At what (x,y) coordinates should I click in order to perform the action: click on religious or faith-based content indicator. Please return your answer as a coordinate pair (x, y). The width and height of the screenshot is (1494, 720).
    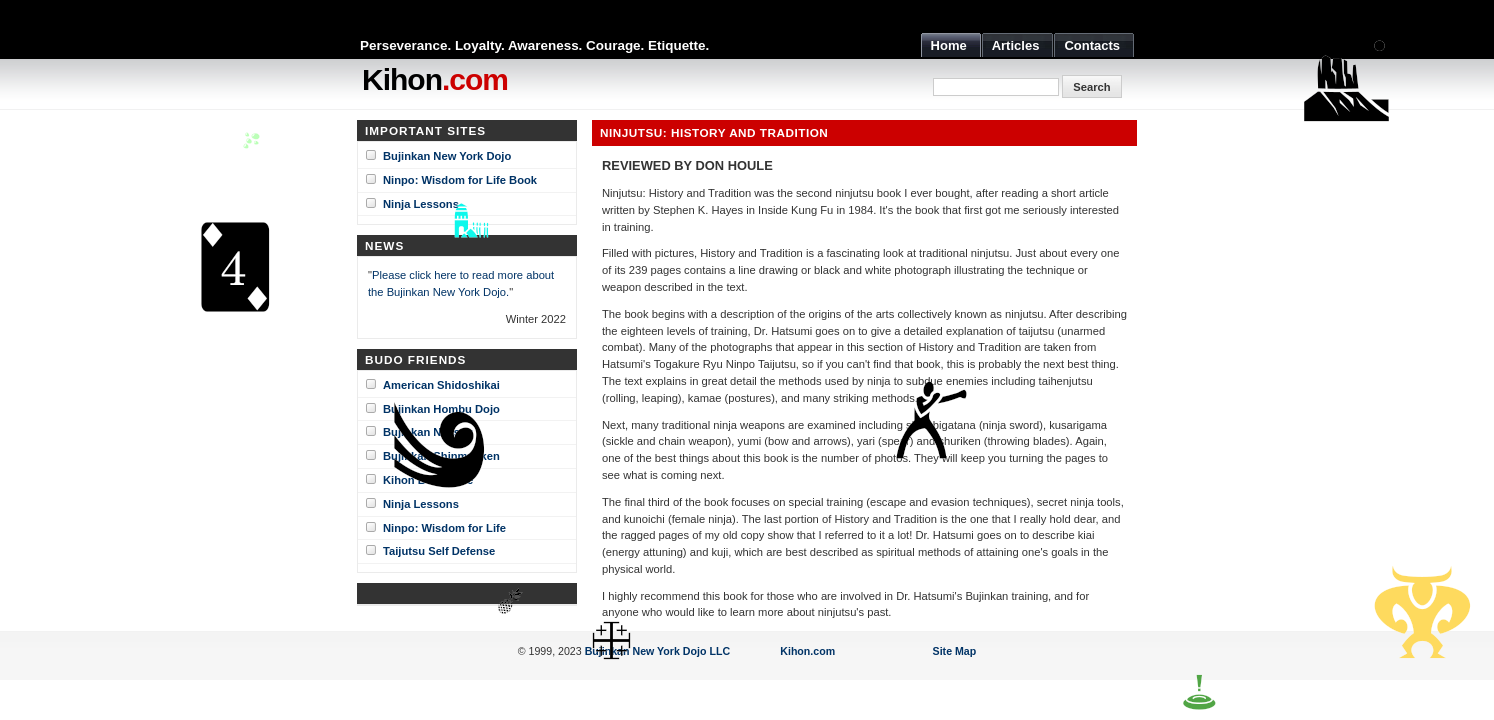
    Looking at the image, I should click on (611, 640).